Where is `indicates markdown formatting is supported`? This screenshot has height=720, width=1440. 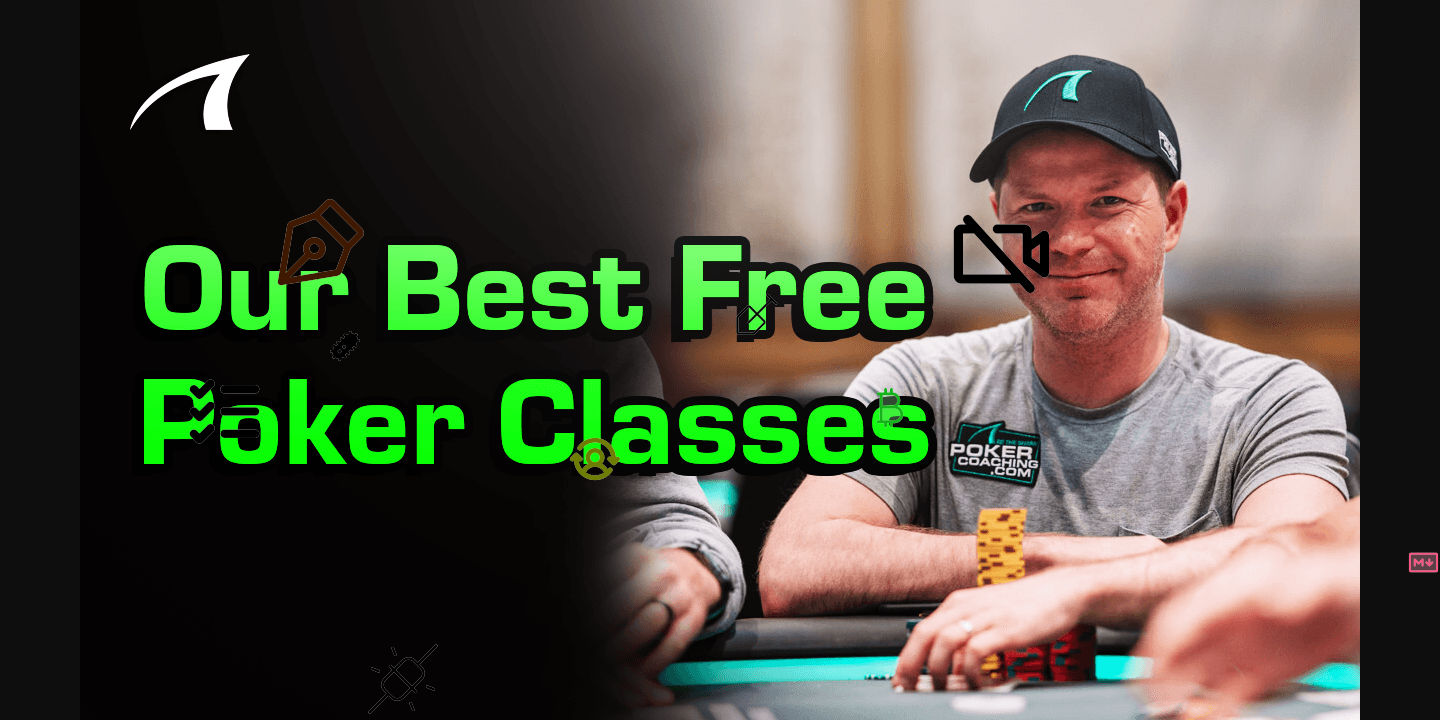
indicates markdown formatting is supported is located at coordinates (1423, 562).